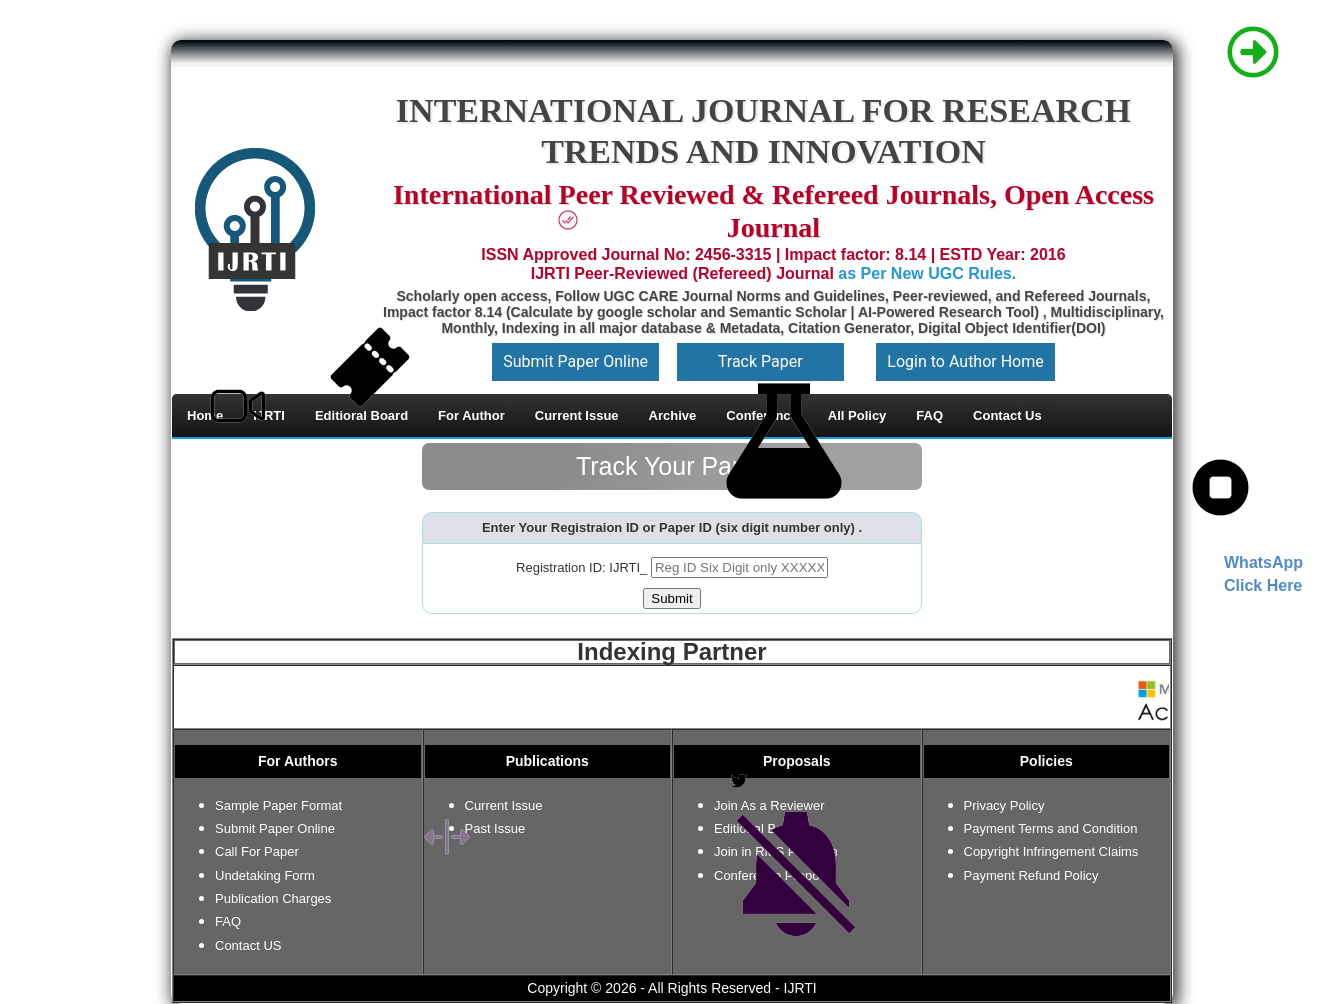  Describe the element at coordinates (238, 406) in the screenshot. I see `start a video call` at that location.